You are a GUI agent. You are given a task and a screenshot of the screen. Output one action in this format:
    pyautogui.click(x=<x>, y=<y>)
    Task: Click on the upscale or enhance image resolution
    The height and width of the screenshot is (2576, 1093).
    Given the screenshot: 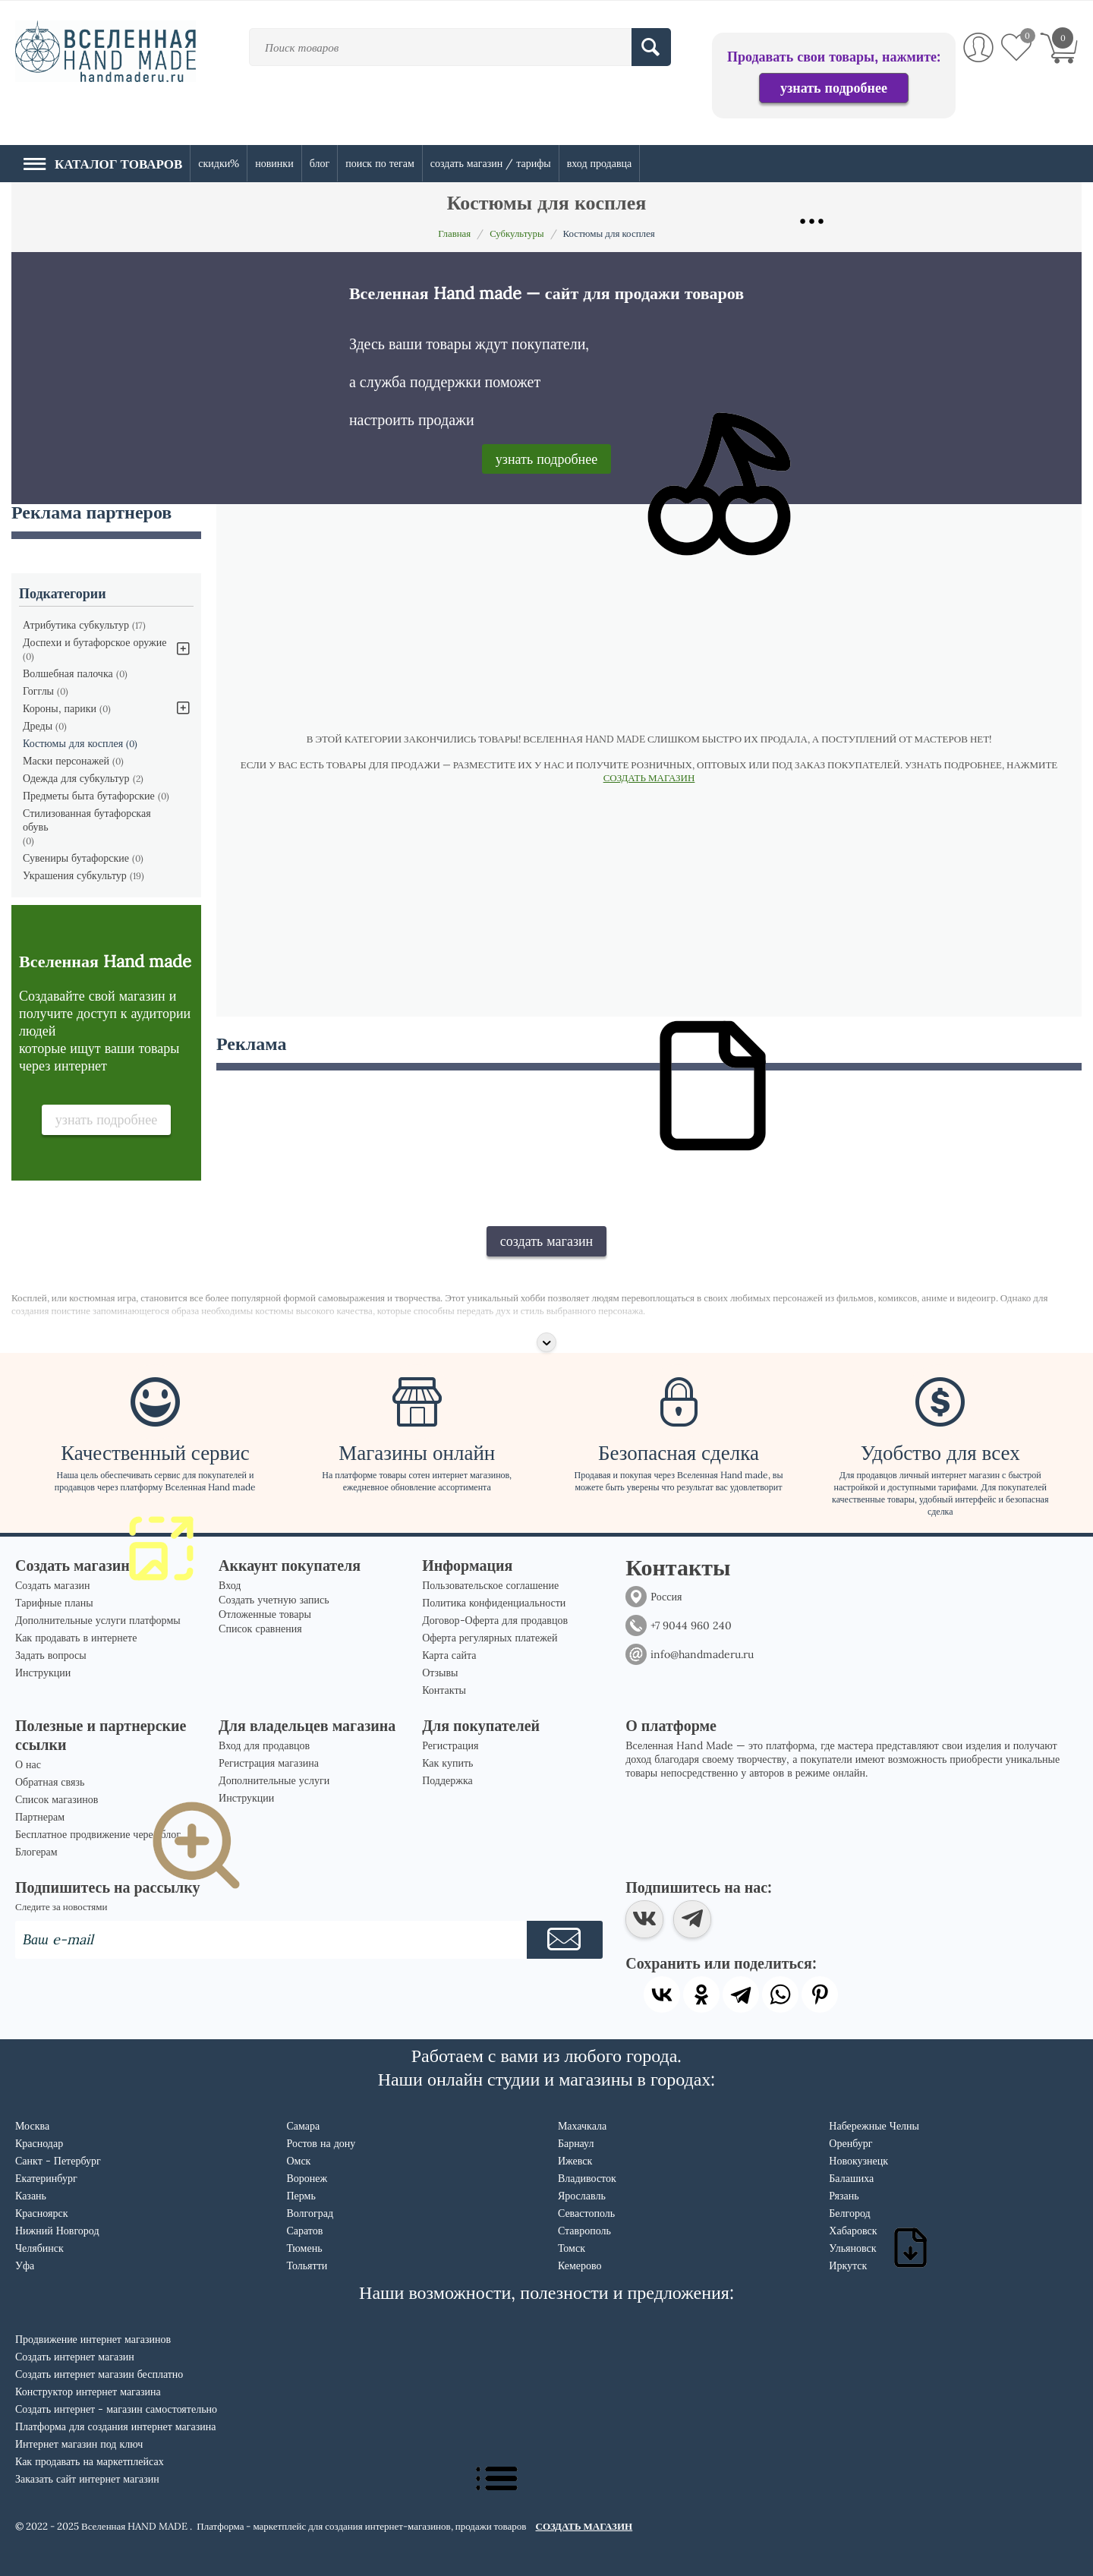 What is the action you would take?
    pyautogui.click(x=161, y=1548)
    